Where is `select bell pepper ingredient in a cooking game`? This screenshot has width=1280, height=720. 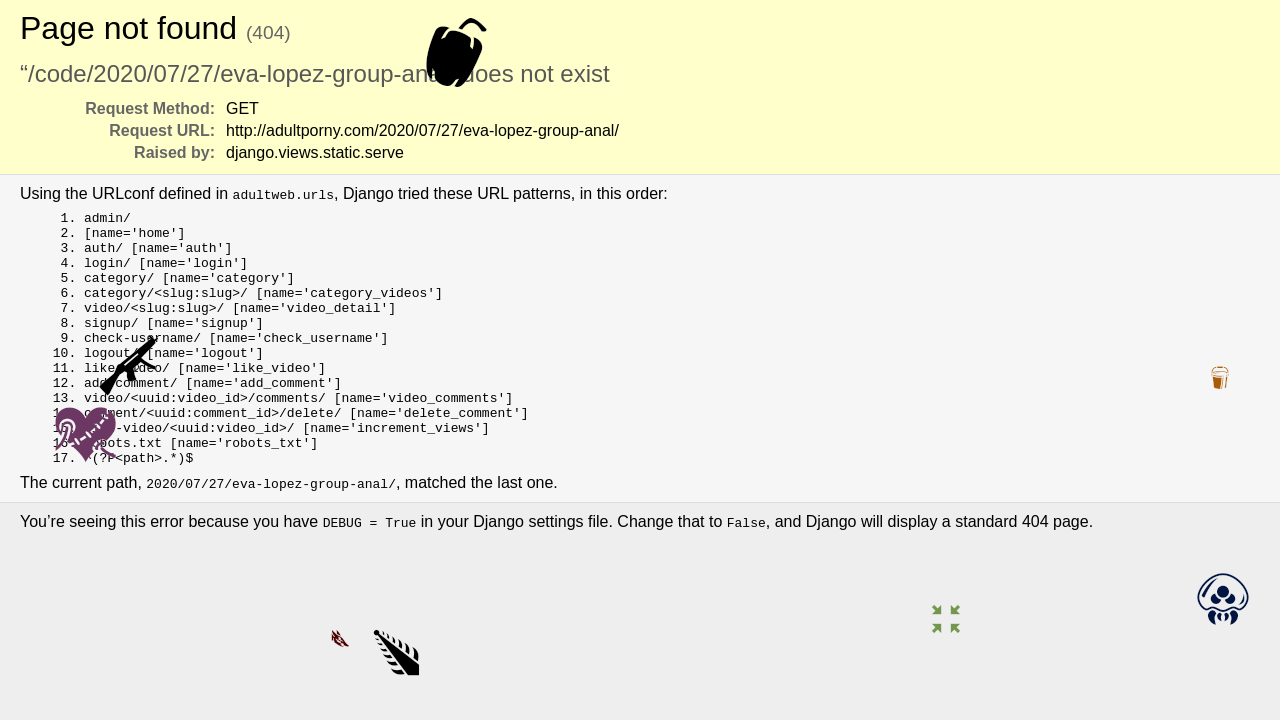 select bell pepper ingredient in a cooking game is located at coordinates (456, 52).